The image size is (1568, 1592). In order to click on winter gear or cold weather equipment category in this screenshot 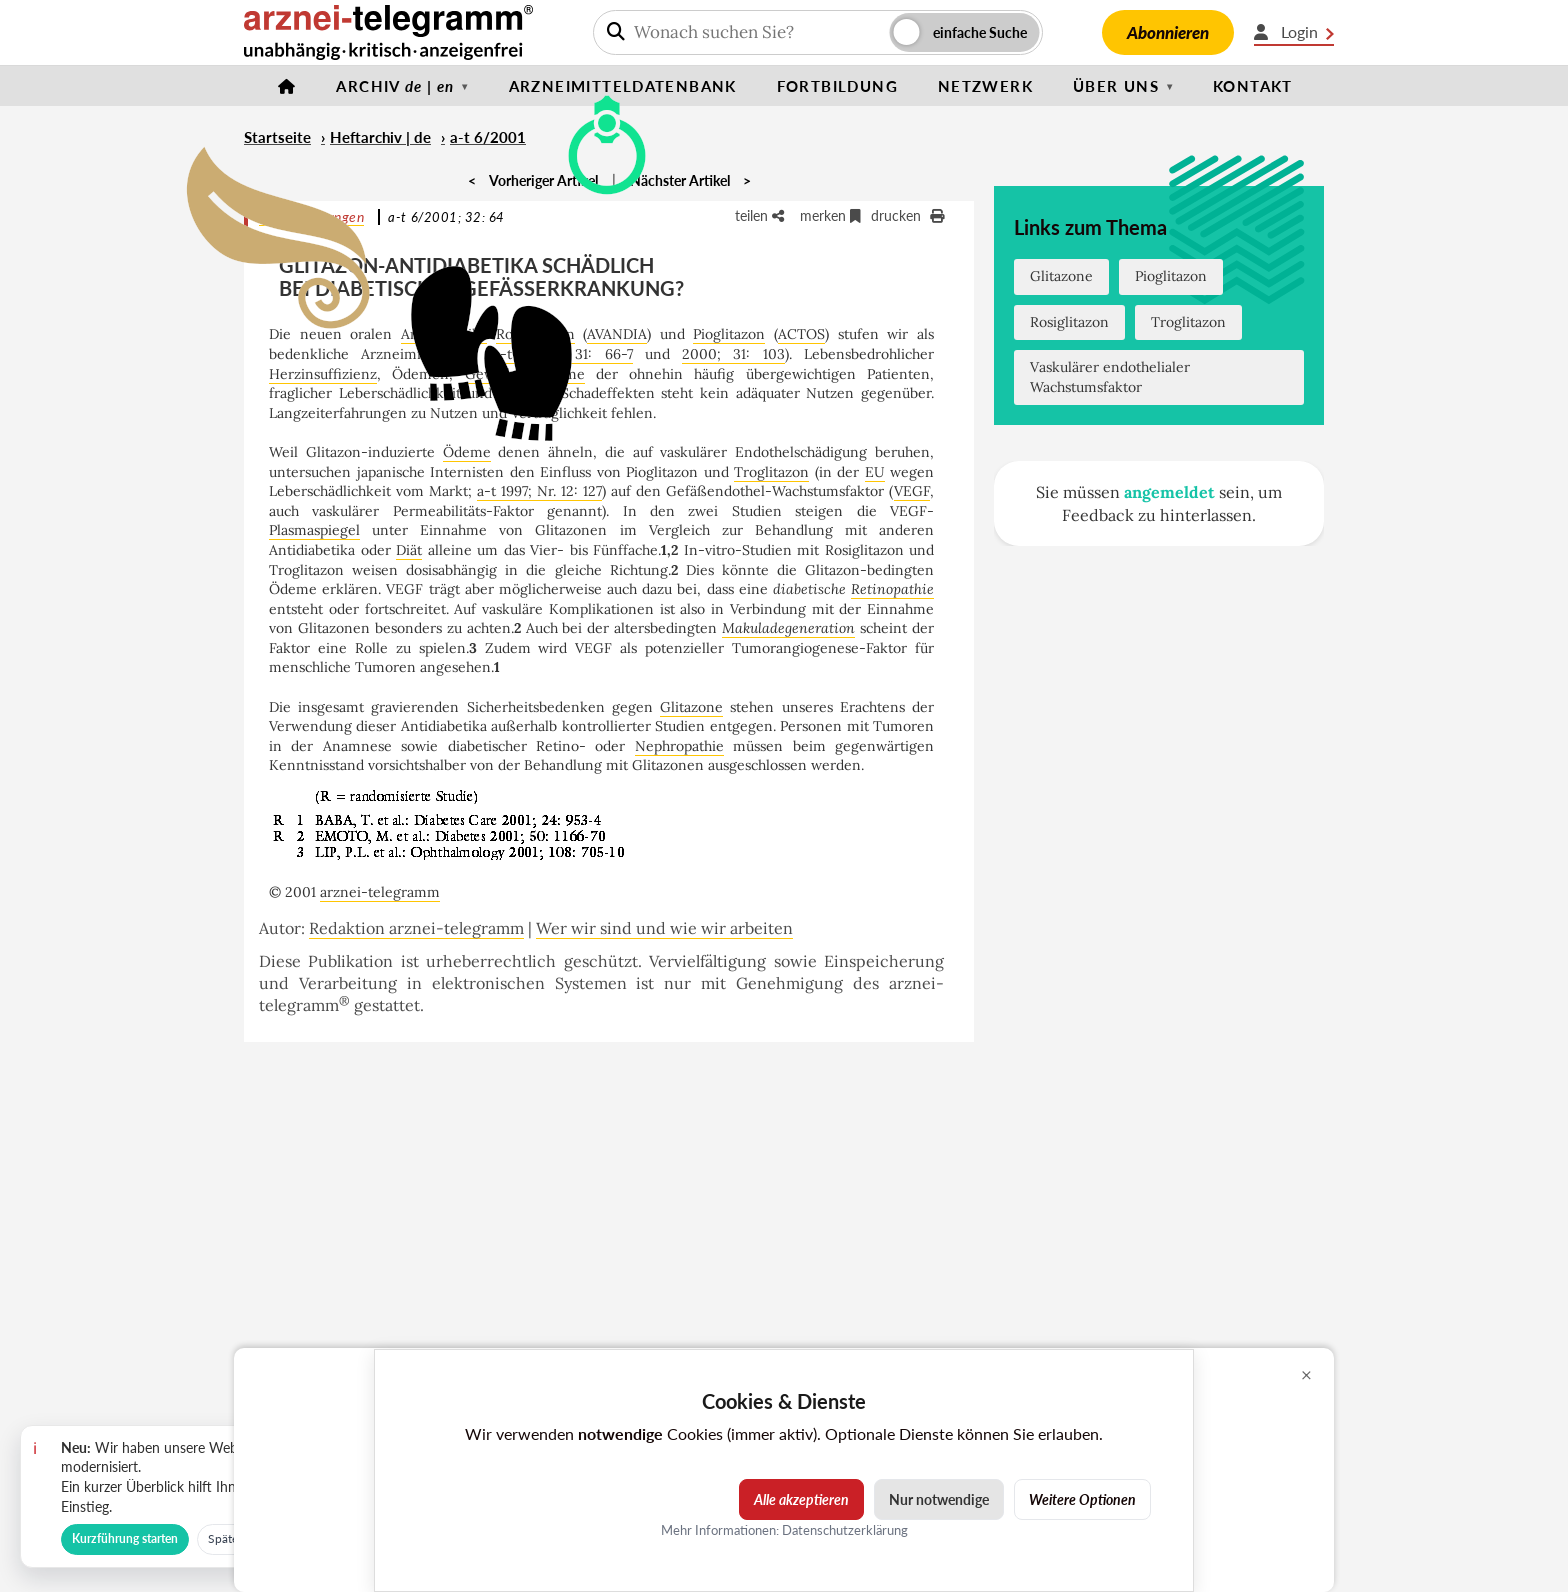, I will do `click(491, 353)`.